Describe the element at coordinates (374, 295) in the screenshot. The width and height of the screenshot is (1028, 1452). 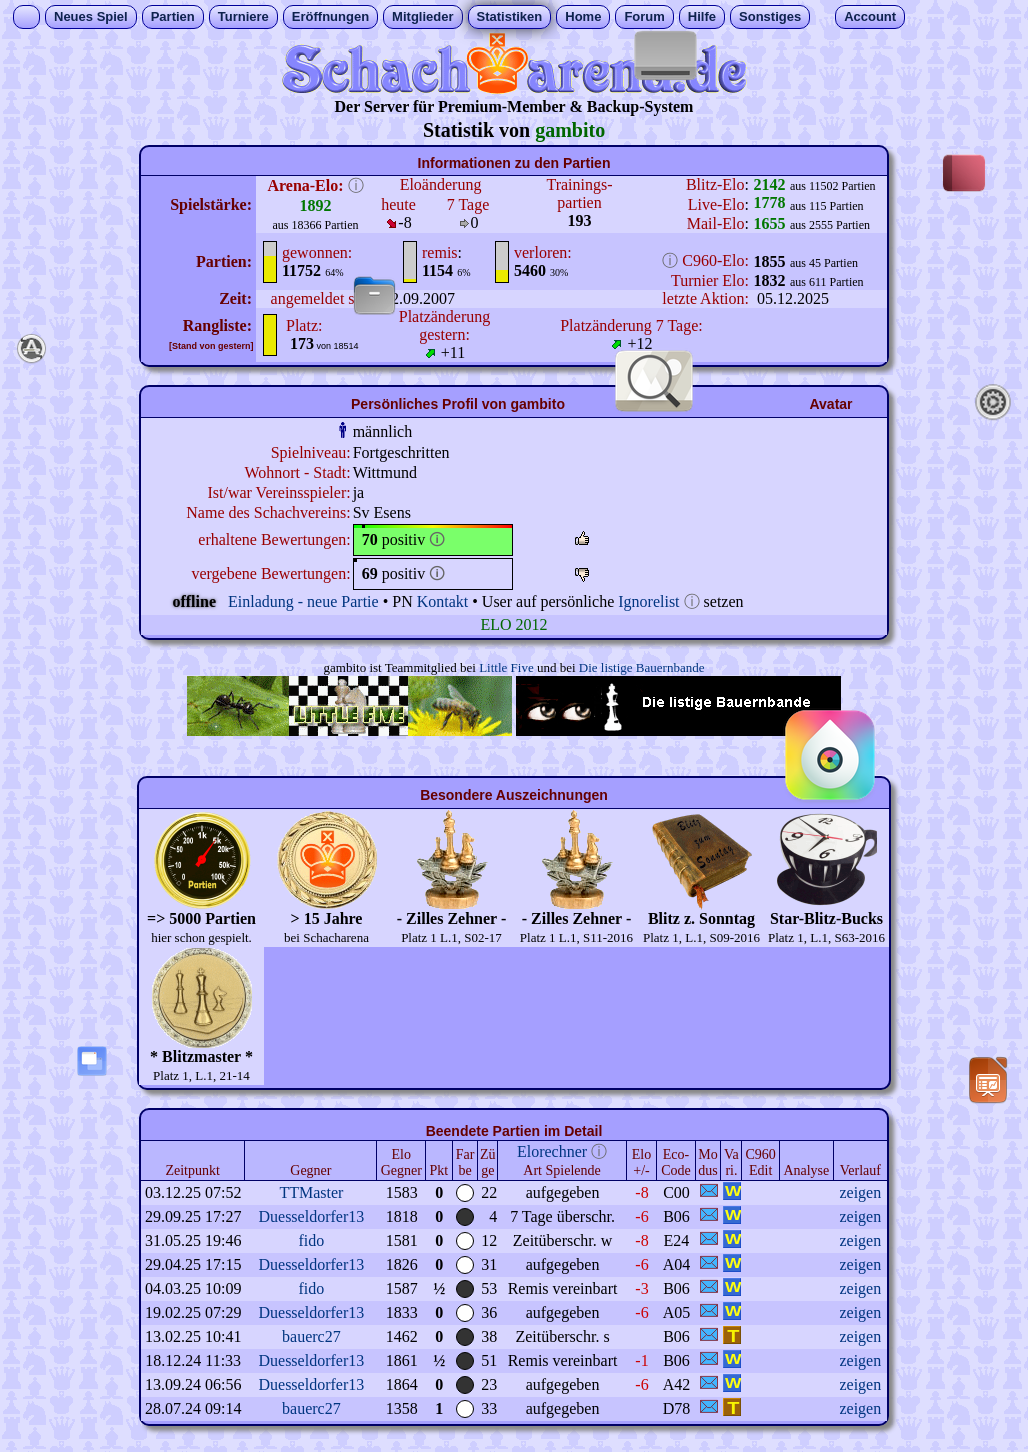
I see `open the file manager application` at that location.